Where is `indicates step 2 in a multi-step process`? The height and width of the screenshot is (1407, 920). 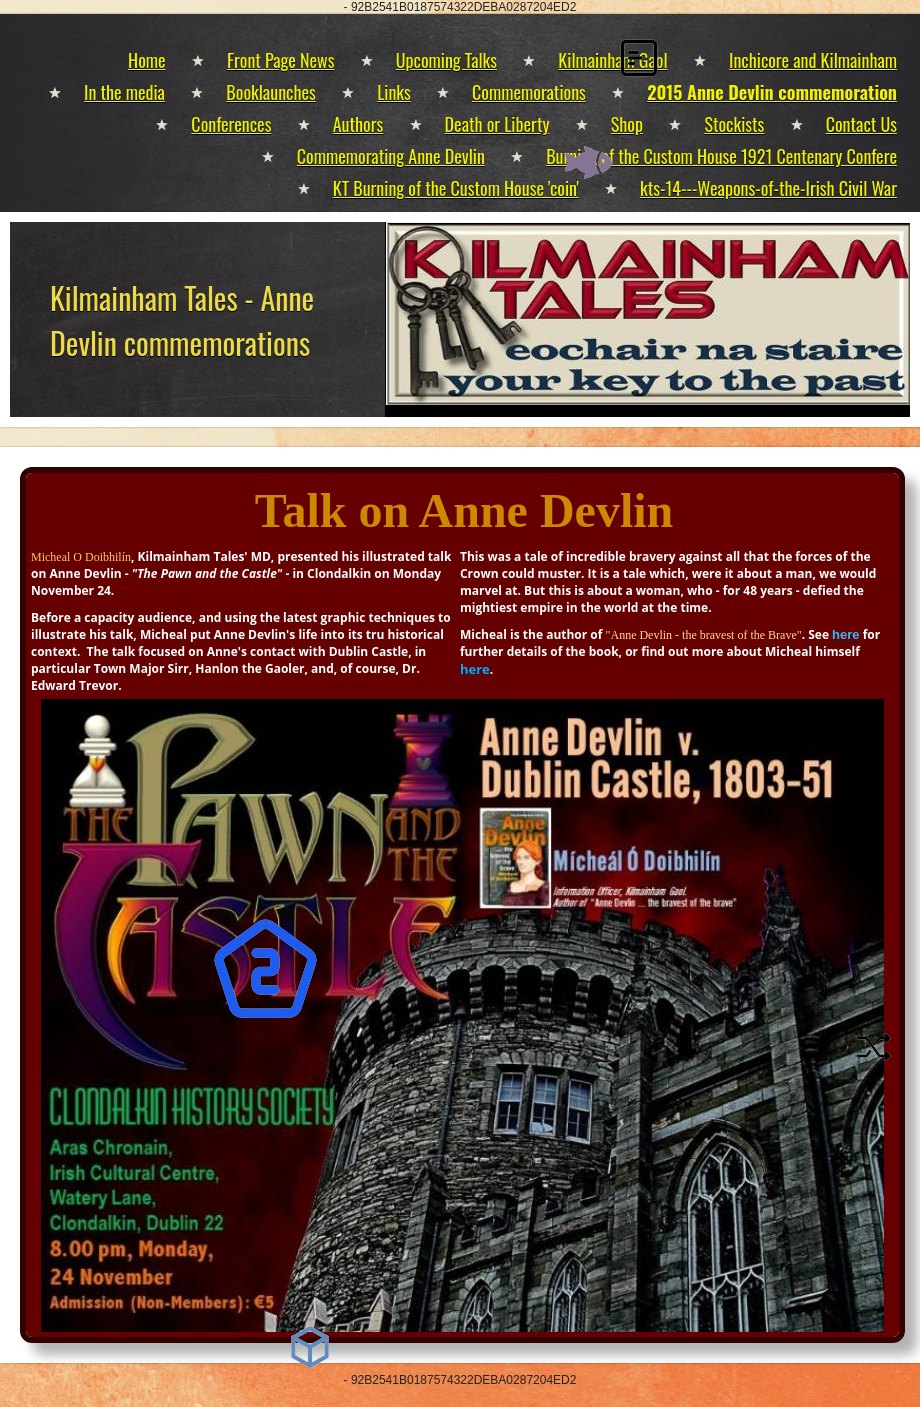 indicates step 2 in a multi-step process is located at coordinates (265, 971).